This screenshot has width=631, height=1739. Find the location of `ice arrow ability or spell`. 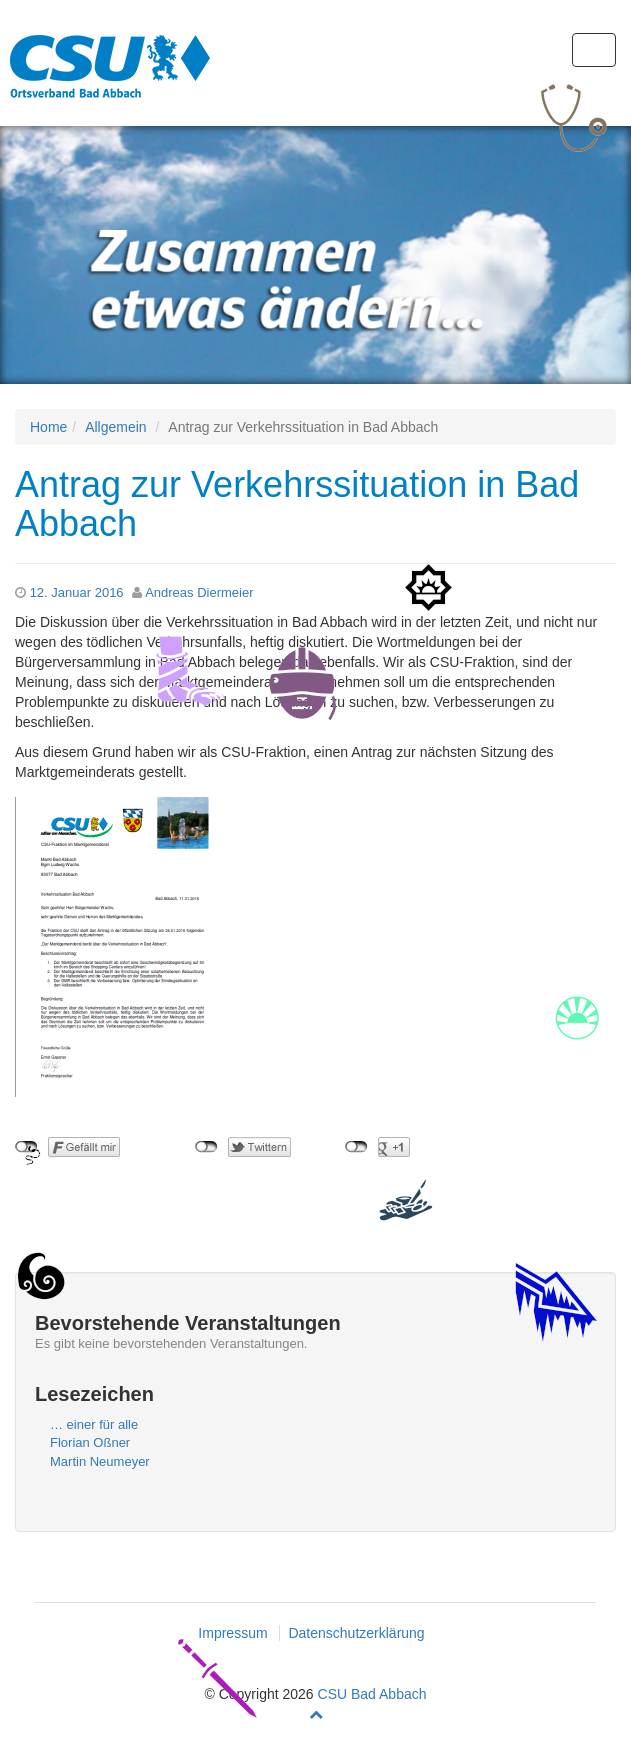

ice arrow ability or spell is located at coordinates (556, 1301).